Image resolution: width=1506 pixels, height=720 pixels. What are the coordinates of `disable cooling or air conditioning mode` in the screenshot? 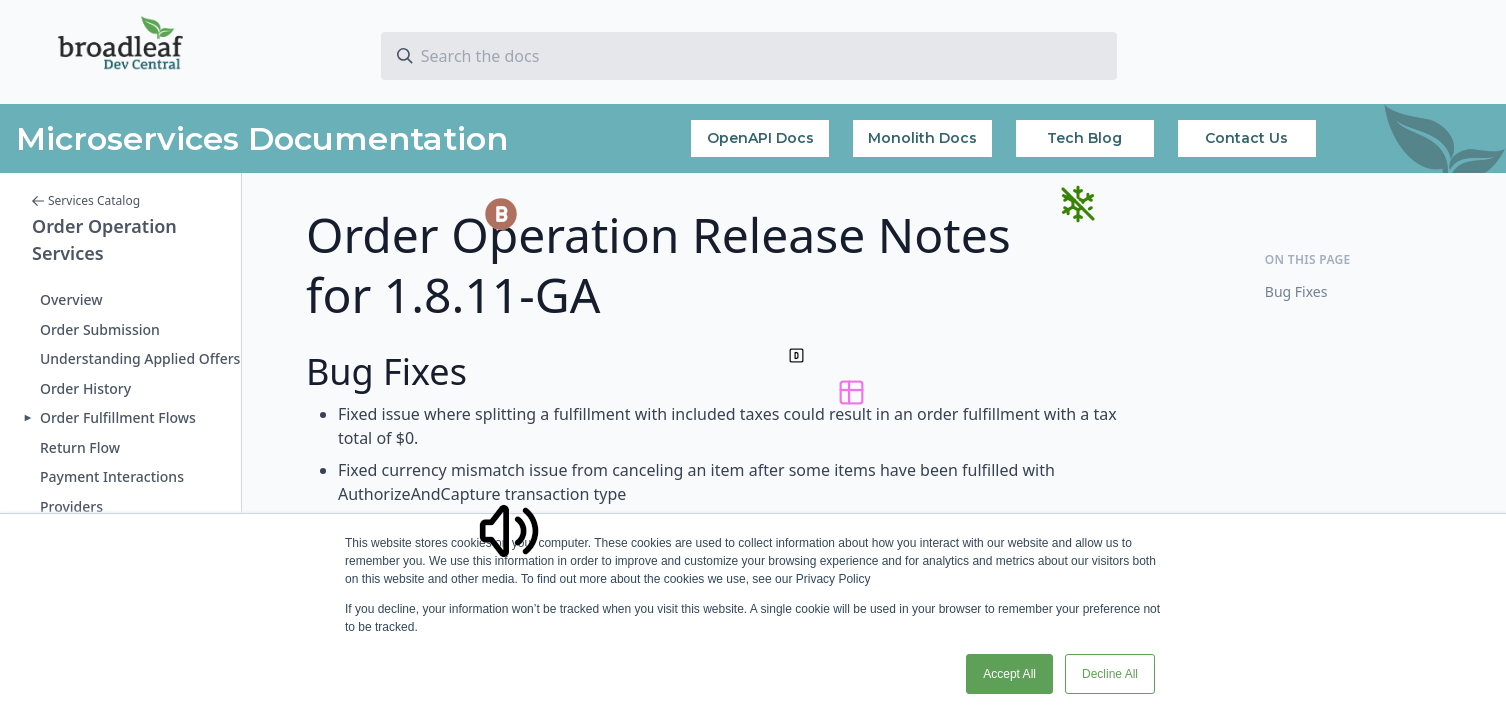 It's located at (1078, 204).